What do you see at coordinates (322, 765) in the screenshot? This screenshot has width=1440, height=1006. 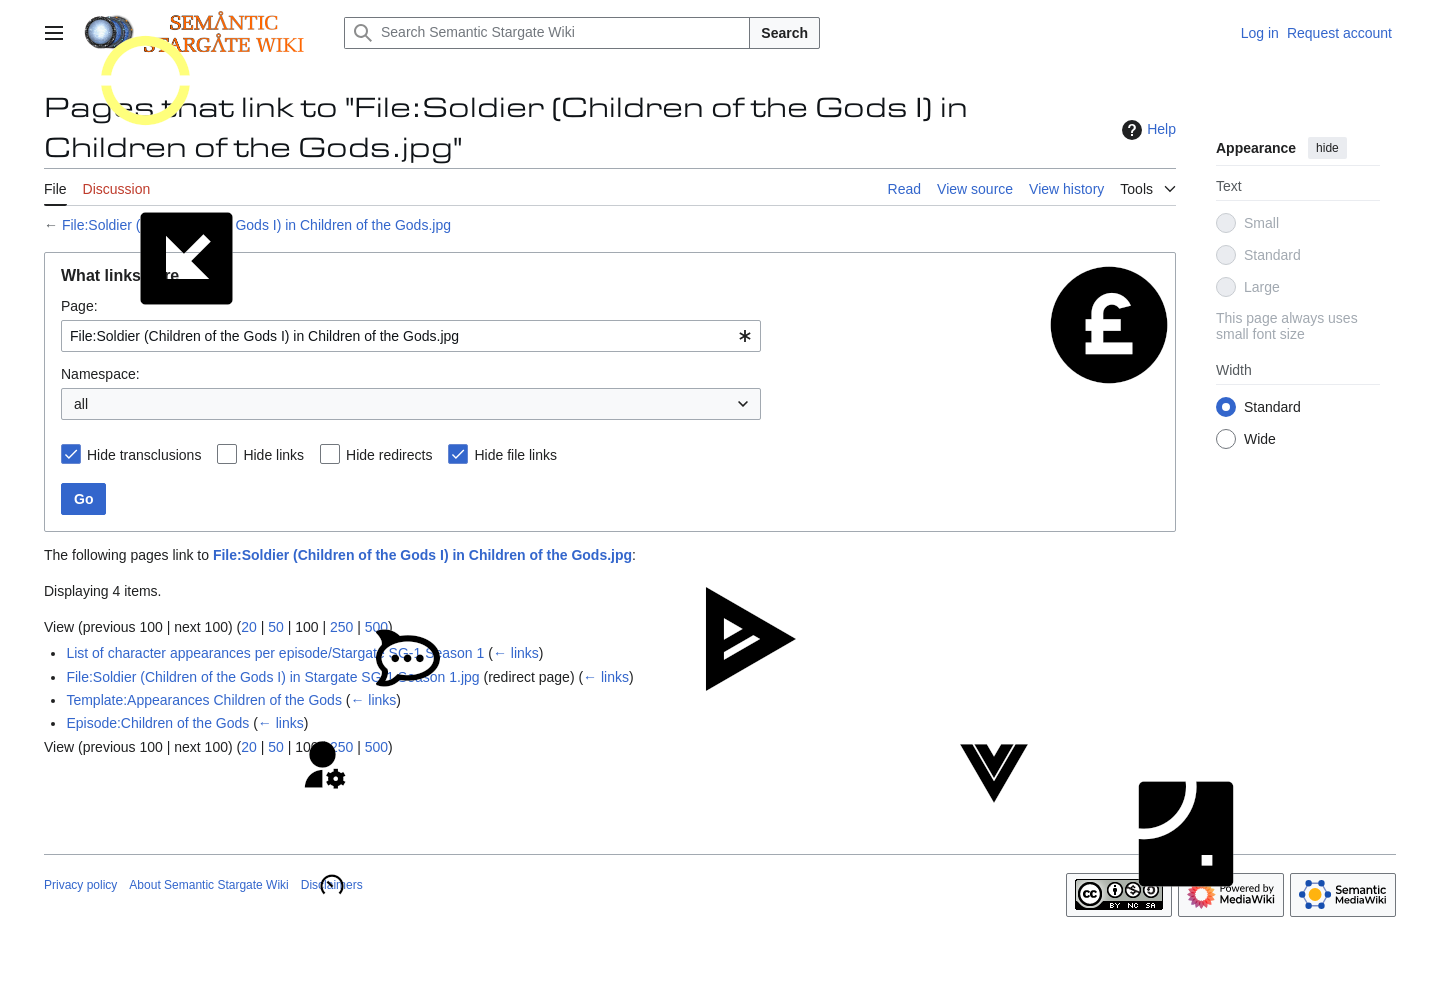 I see `access user account settings` at bounding box center [322, 765].